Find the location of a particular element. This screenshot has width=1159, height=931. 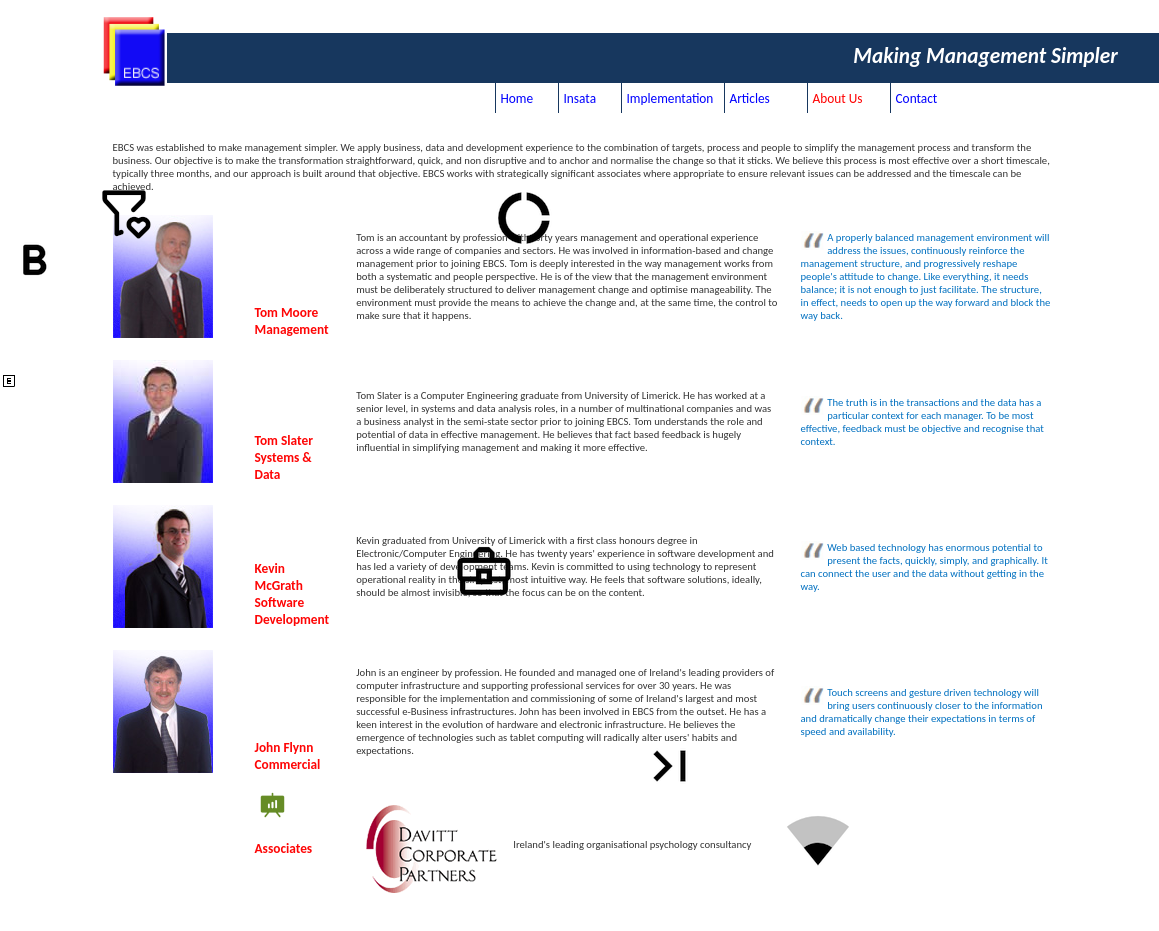

indicates explicit content warning is located at coordinates (9, 381).